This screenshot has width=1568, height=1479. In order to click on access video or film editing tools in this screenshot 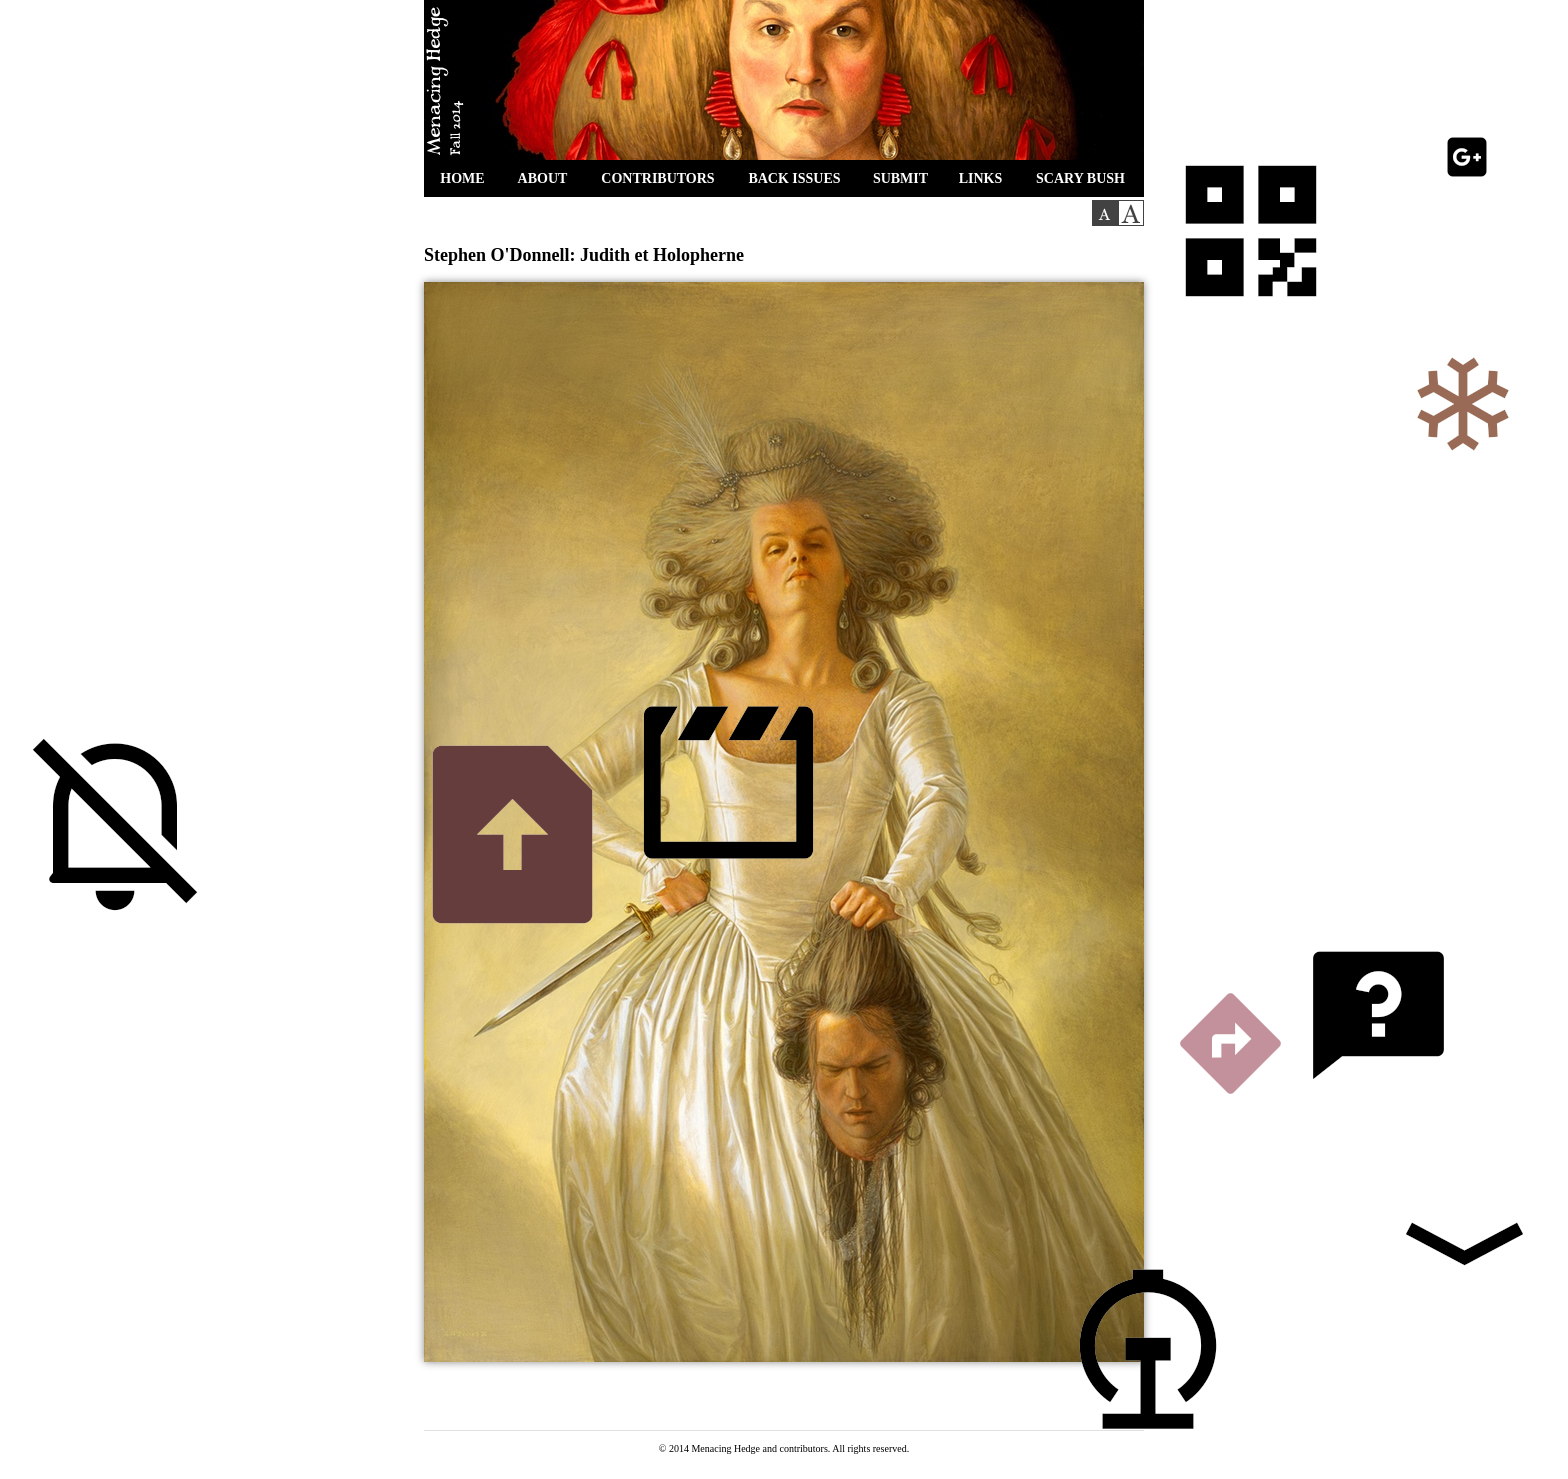, I will do `click(728, 782)`.